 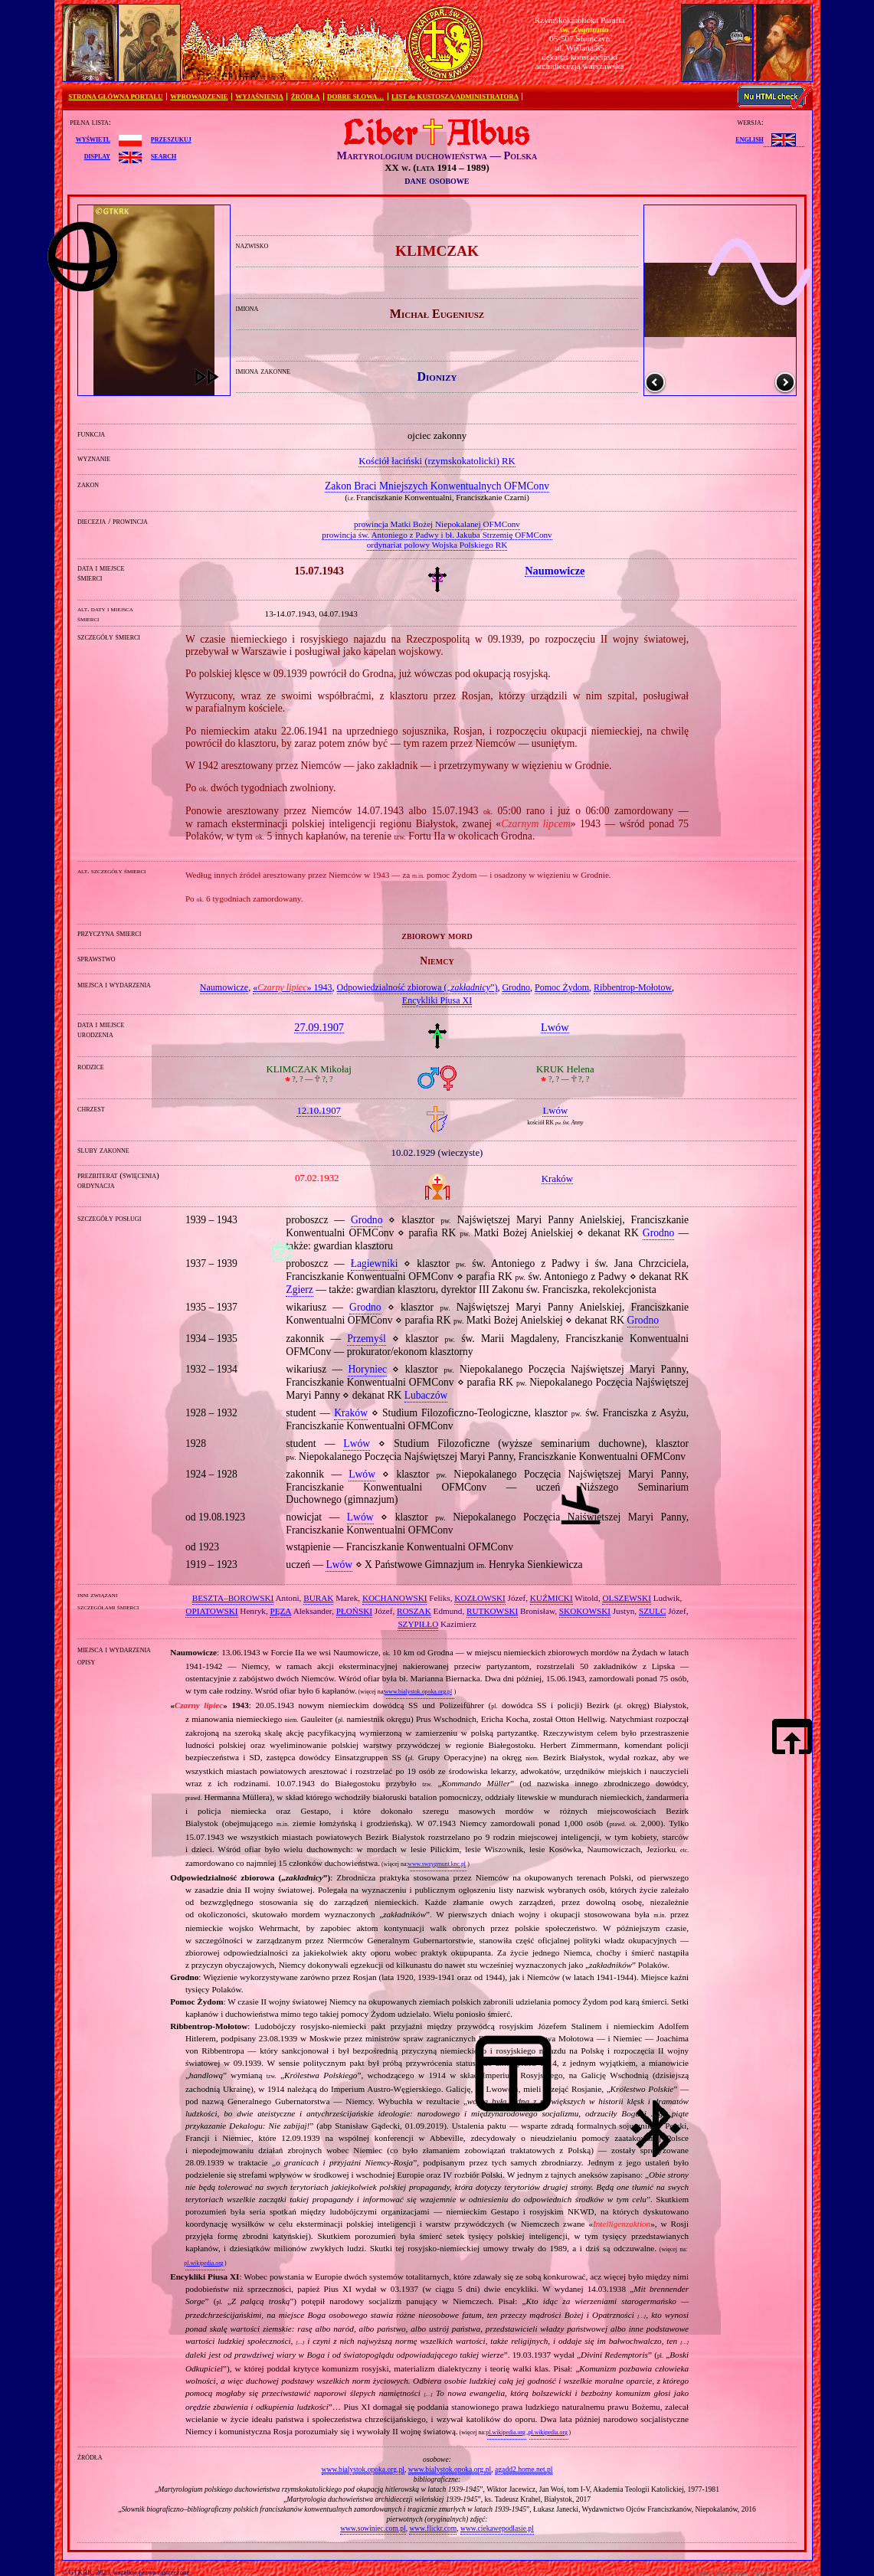 What do you see at coordinates (760, 272) in the screenshot?
I see `indicates audio or sound wave settings` at bounding box center [760, 272].